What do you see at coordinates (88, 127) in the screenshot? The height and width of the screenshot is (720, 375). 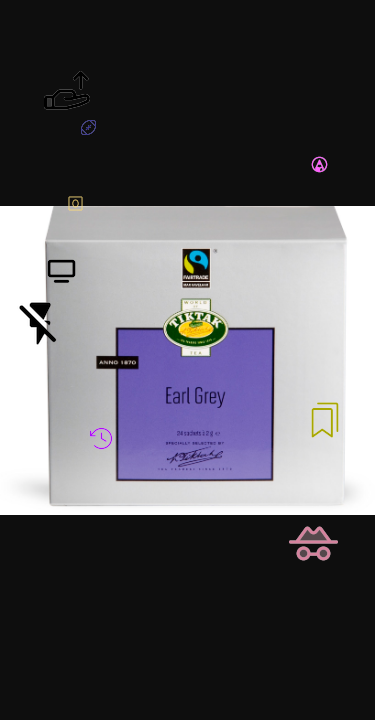 I see `access sports scores and updates` at bounding box center [88, 127].